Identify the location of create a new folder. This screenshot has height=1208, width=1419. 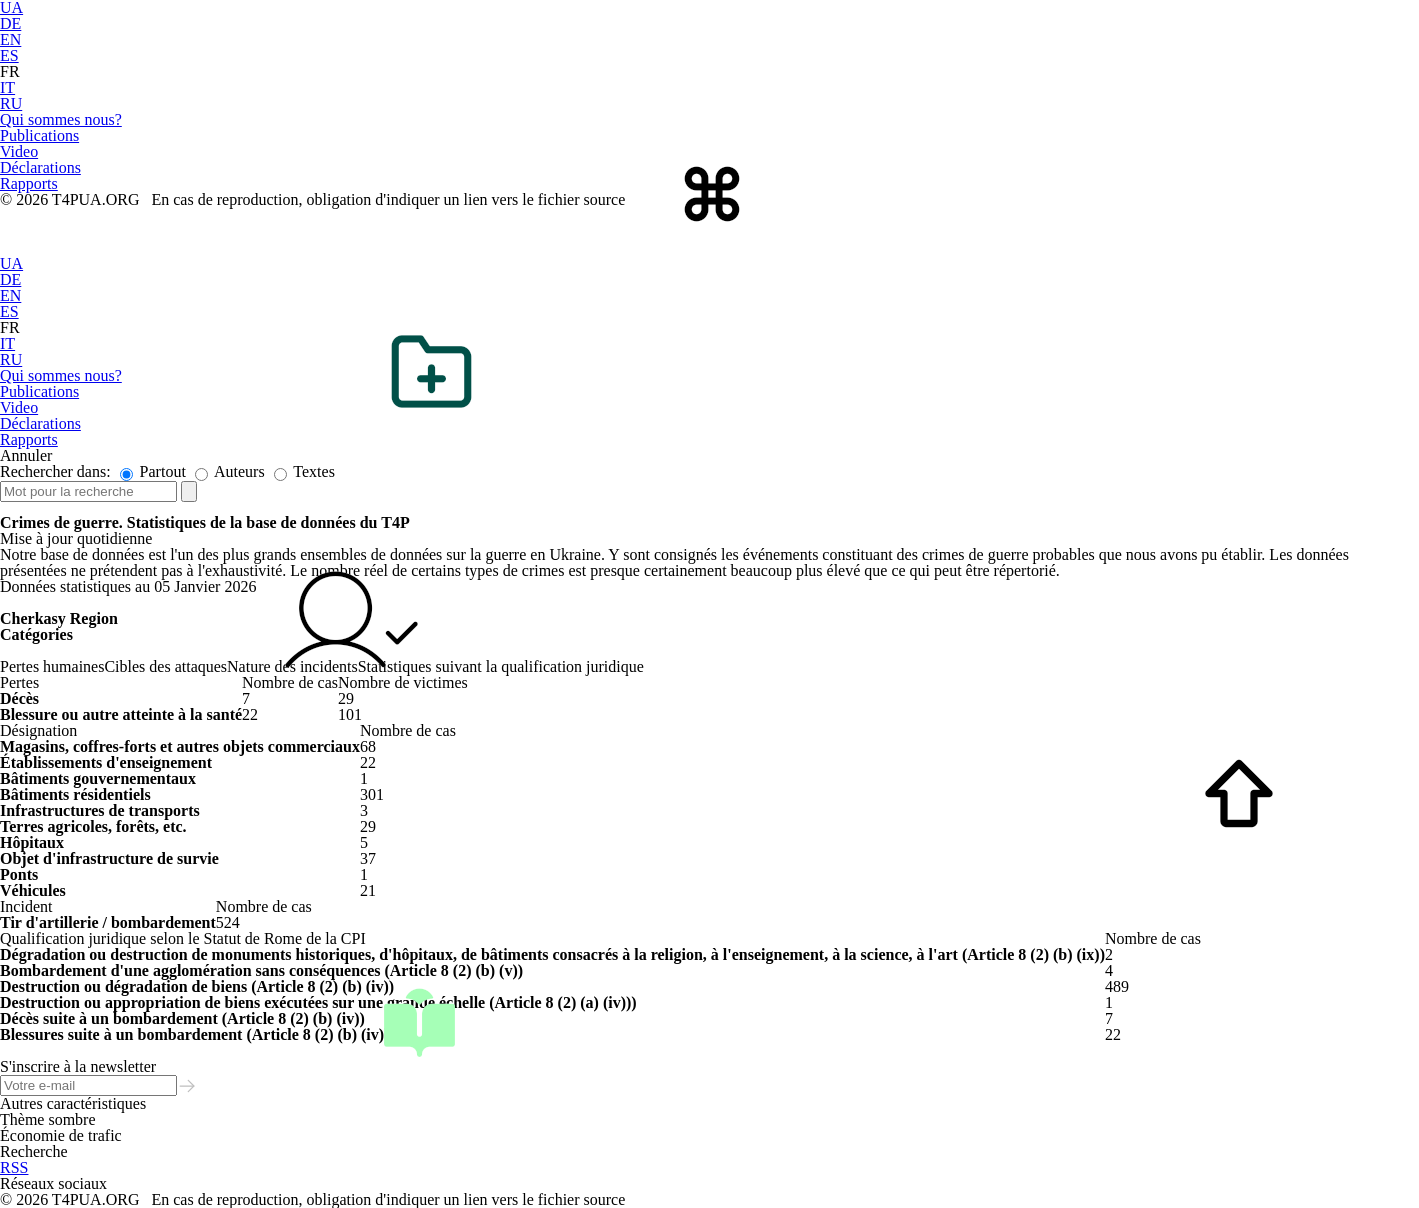
(431, 371).